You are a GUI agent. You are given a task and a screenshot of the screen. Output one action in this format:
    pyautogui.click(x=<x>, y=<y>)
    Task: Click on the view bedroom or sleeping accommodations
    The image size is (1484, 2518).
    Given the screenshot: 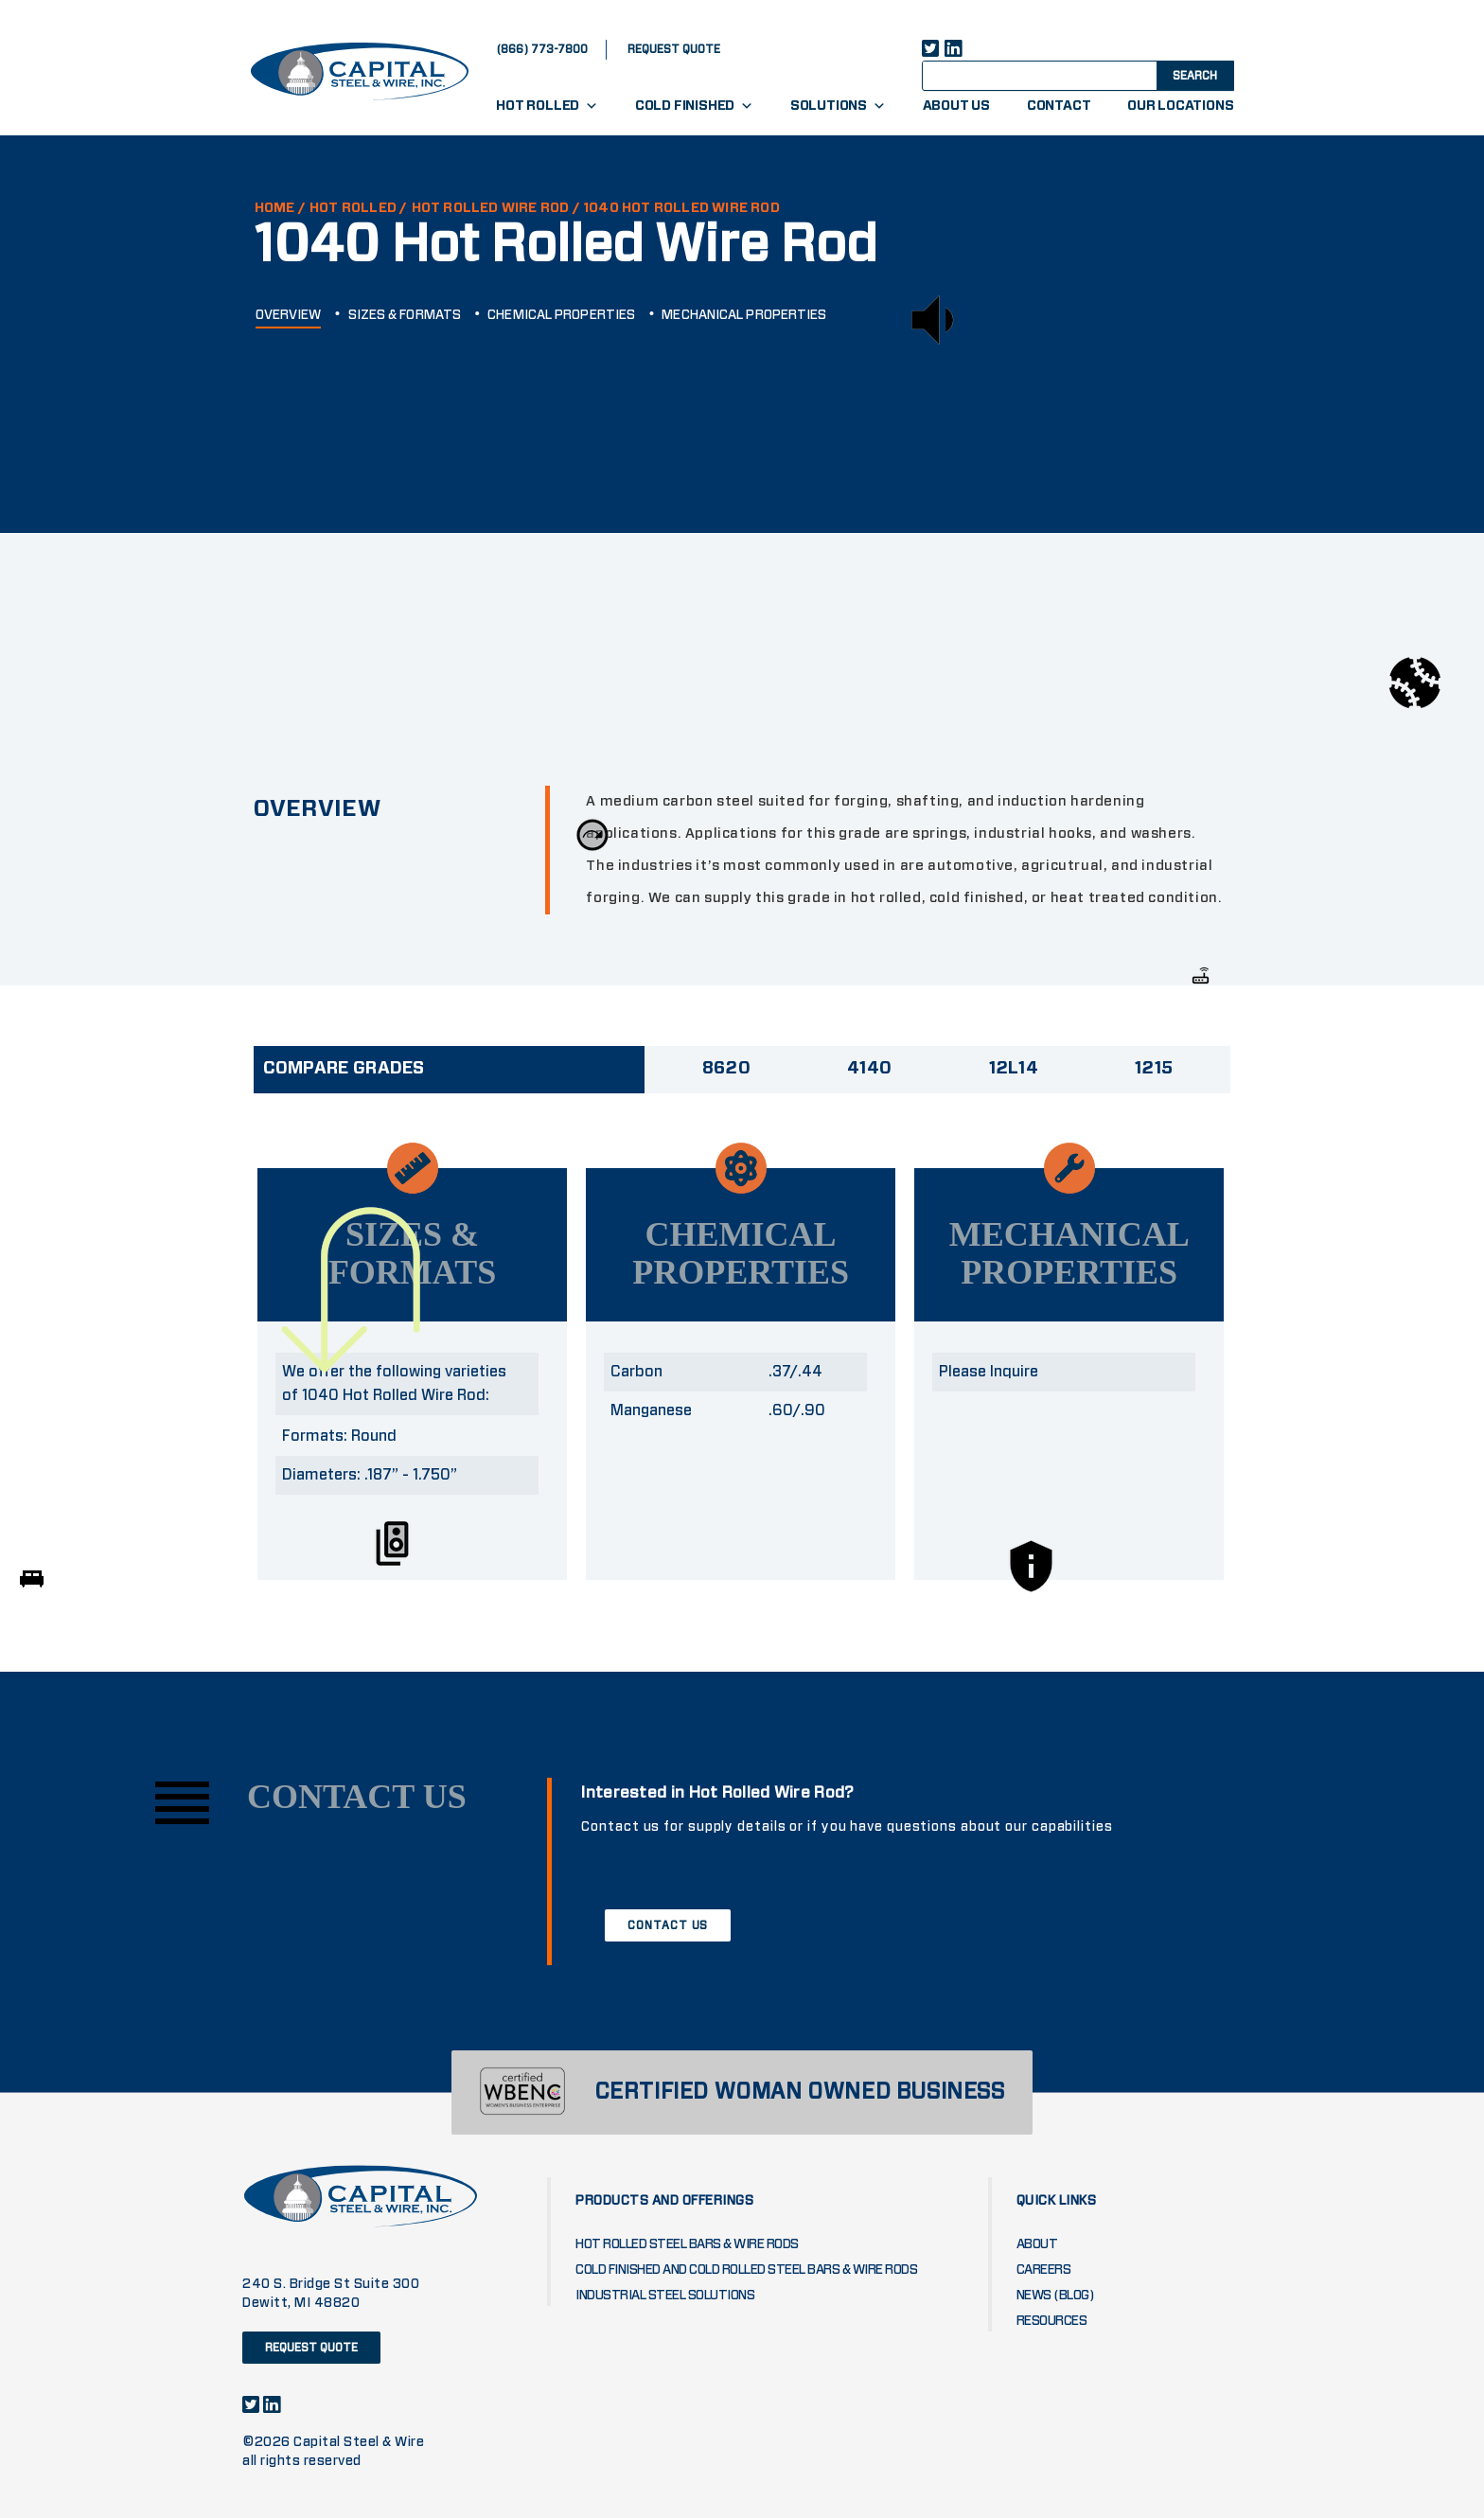 What is the action you would take?
    pyautogui.click(x=32, y=1579)
    